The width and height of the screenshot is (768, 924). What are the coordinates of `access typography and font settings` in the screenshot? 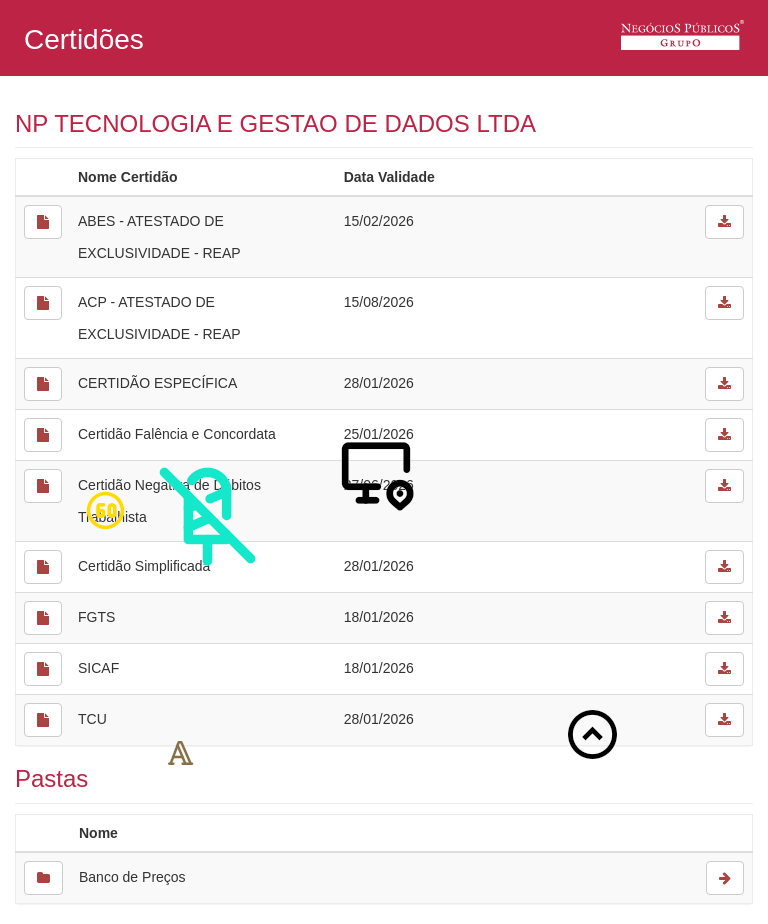 It's located at (180, 753).